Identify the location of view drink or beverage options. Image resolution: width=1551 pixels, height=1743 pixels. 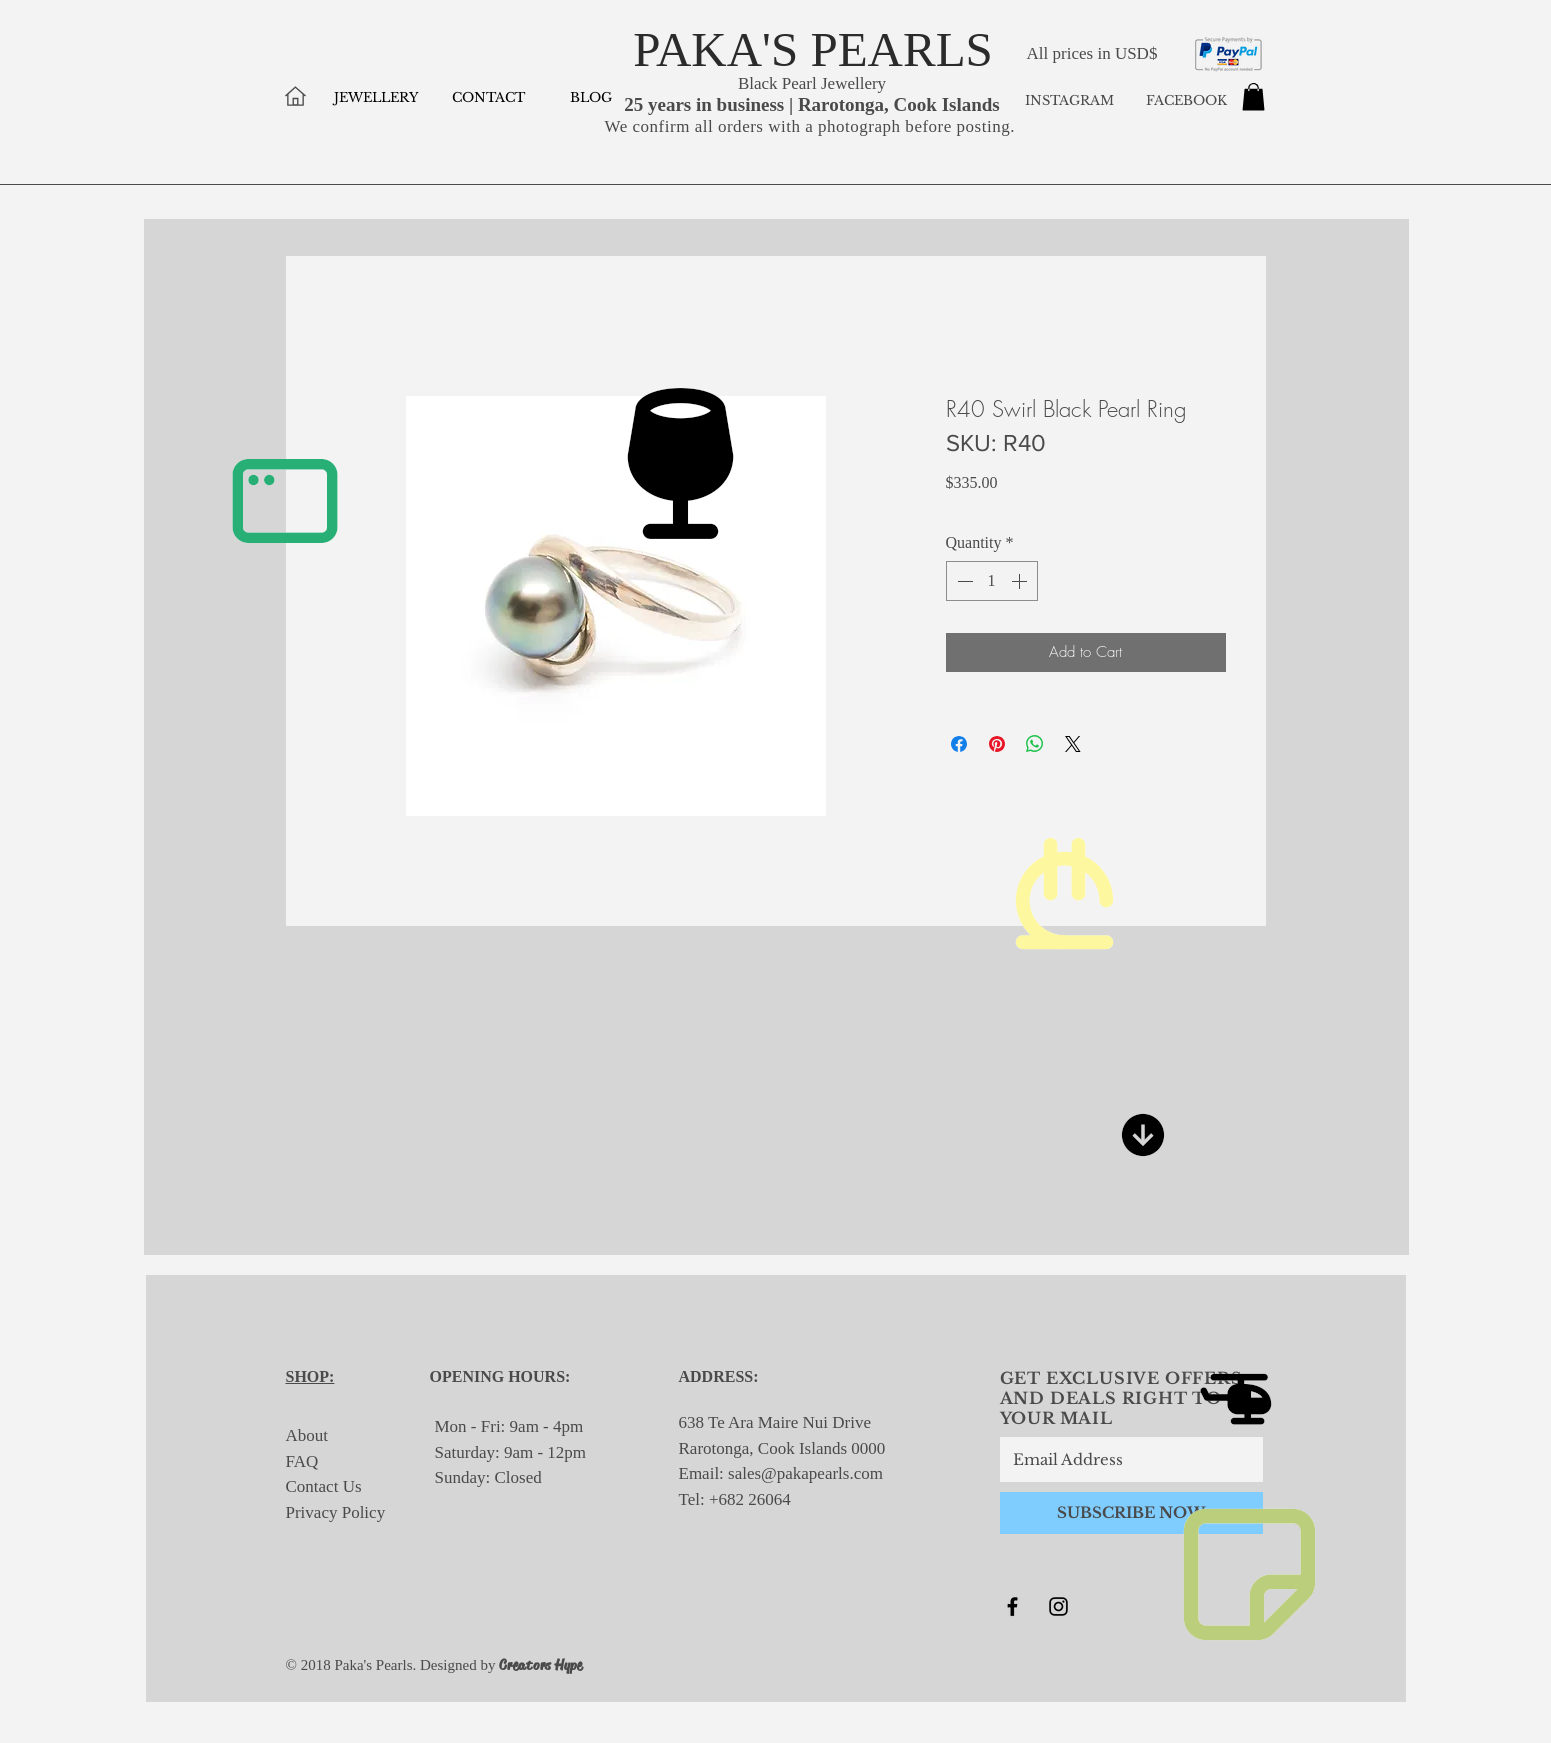
(680, 463).